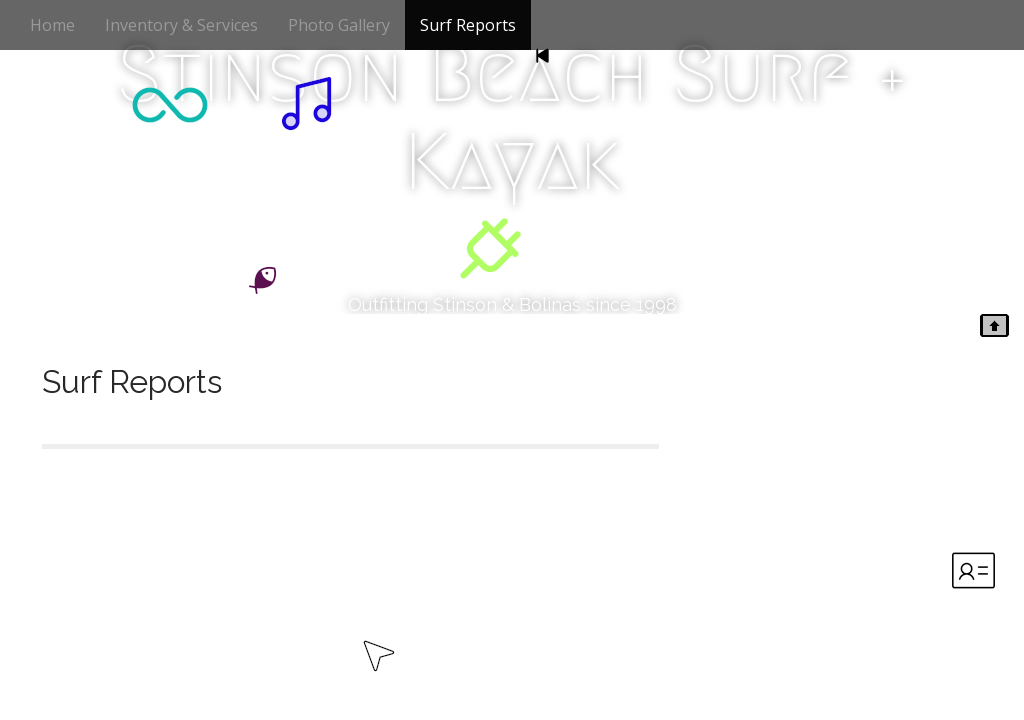 Image resolution: width=1024 pixels, height=720 pixels. Describe the element at coordinates (489, 249) in the screenshot. I see `connect to a power source` at that location.